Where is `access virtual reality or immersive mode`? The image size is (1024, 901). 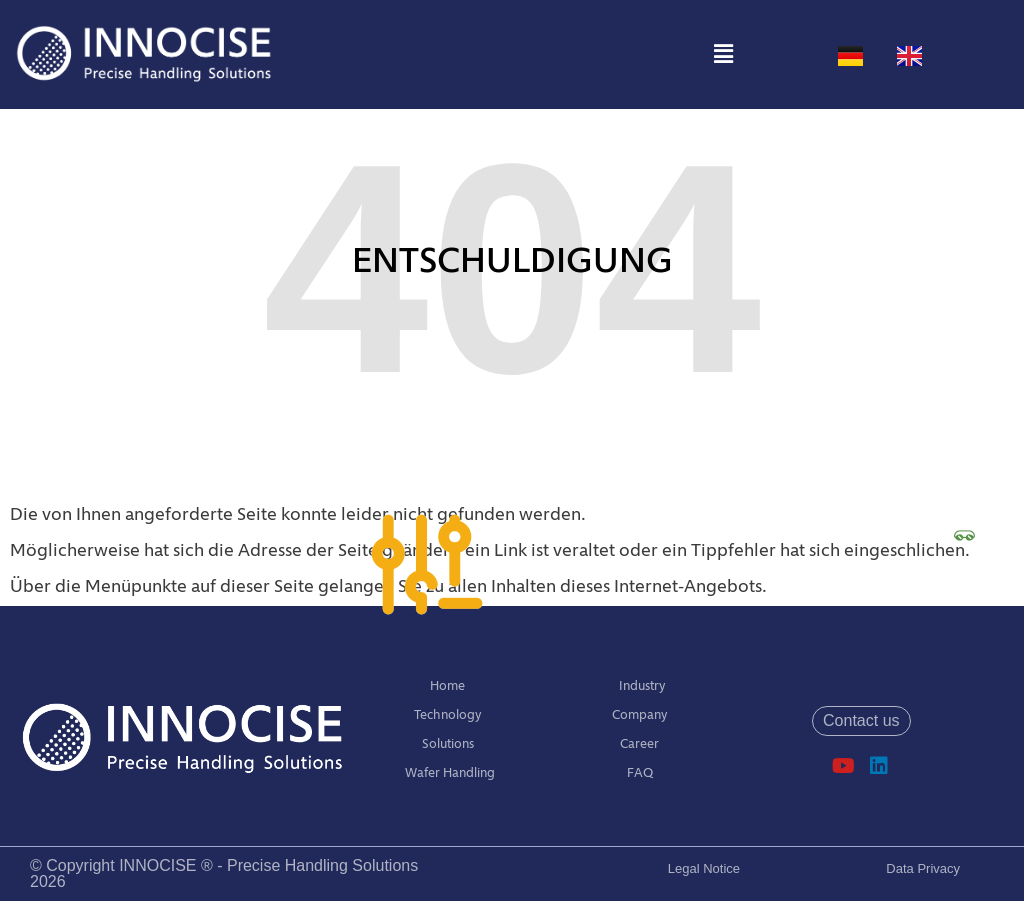 access virtual reality or immersive mode is located at coordinates (964, 535).